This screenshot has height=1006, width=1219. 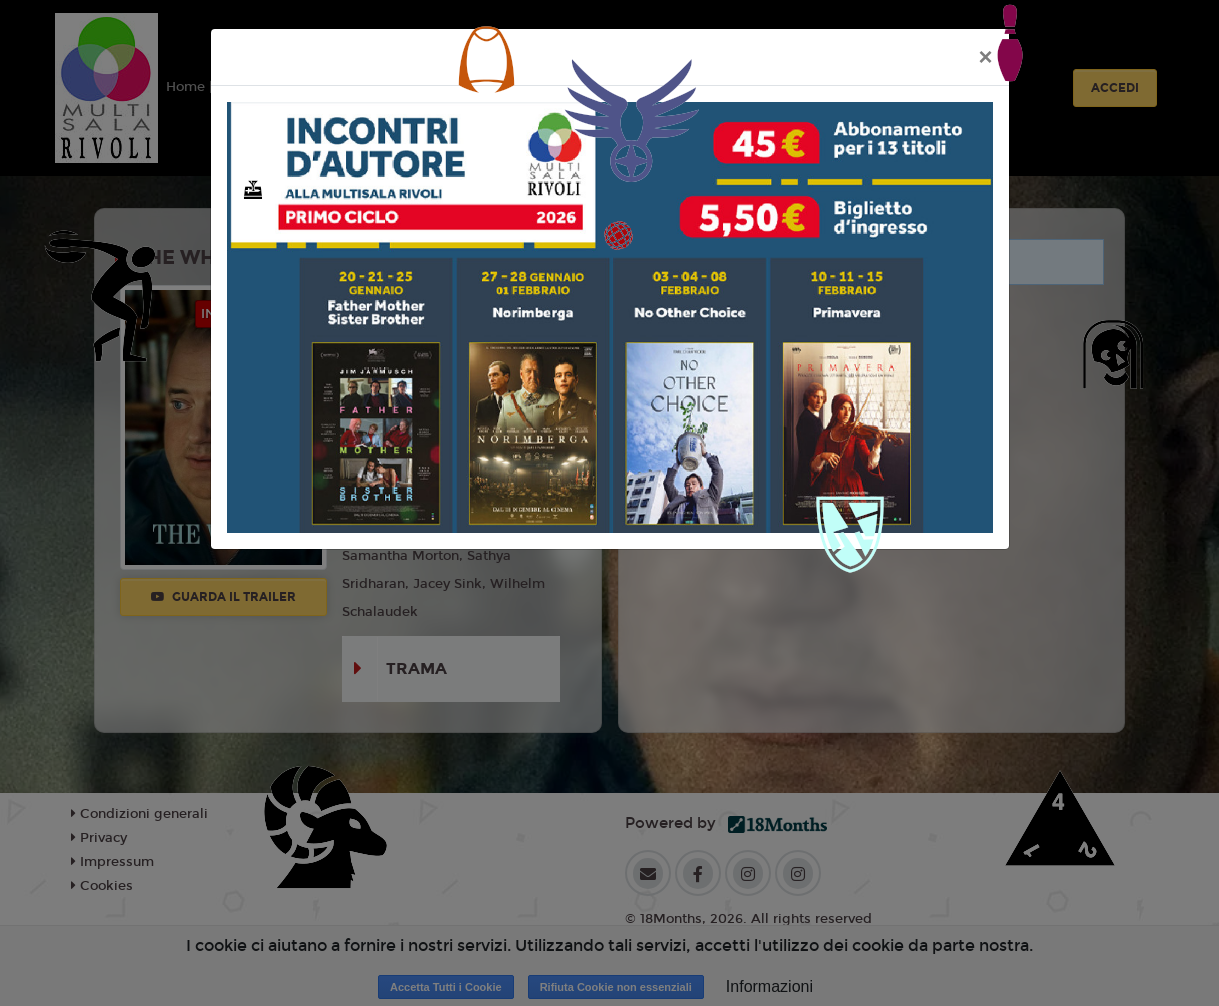 I want to click on access global or network settings, so click(x=618, y=235).